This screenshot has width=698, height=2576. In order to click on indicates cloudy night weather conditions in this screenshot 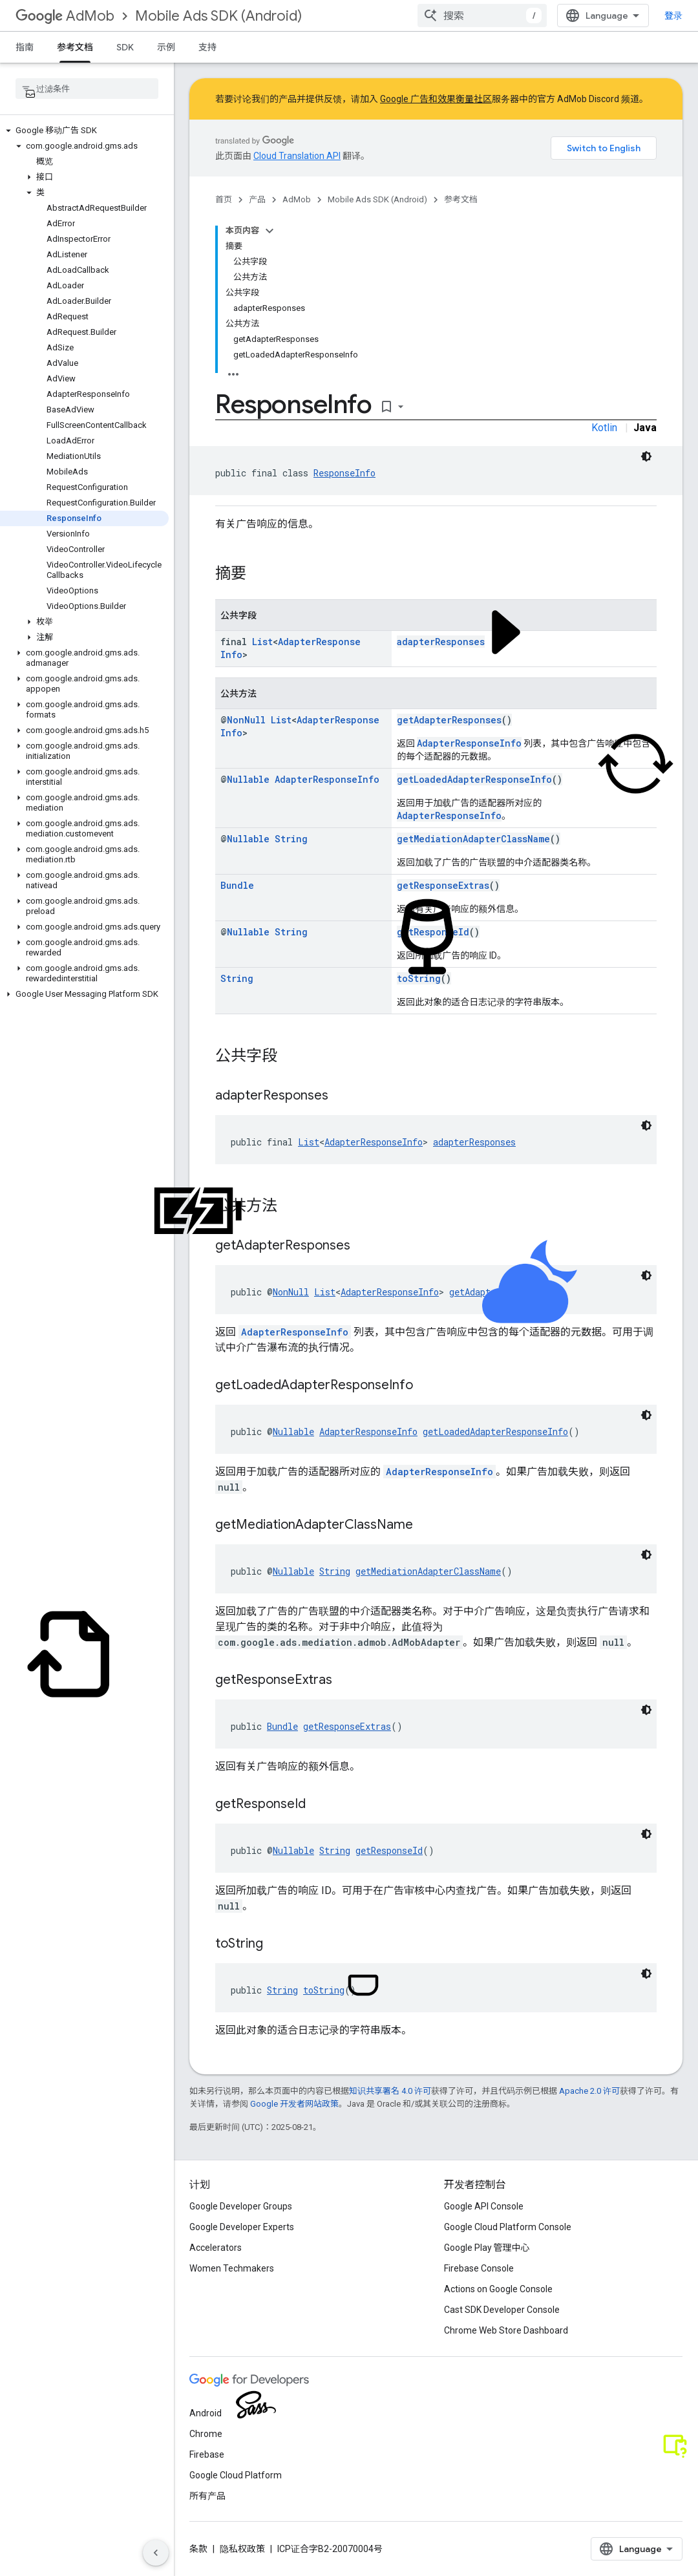, I will do `click(529, 1281)`.